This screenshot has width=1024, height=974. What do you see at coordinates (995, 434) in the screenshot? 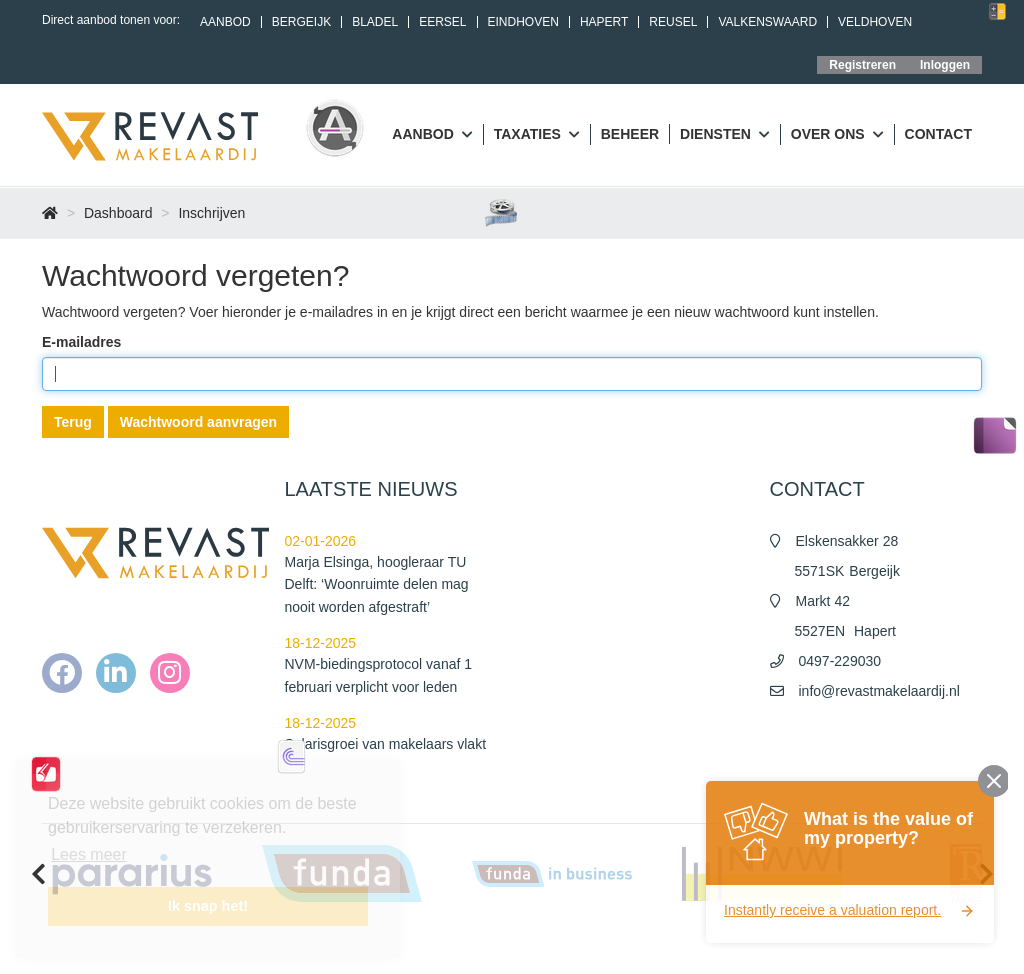
I see `change desktop wallpaper settings` at bounding box center [995, 434].